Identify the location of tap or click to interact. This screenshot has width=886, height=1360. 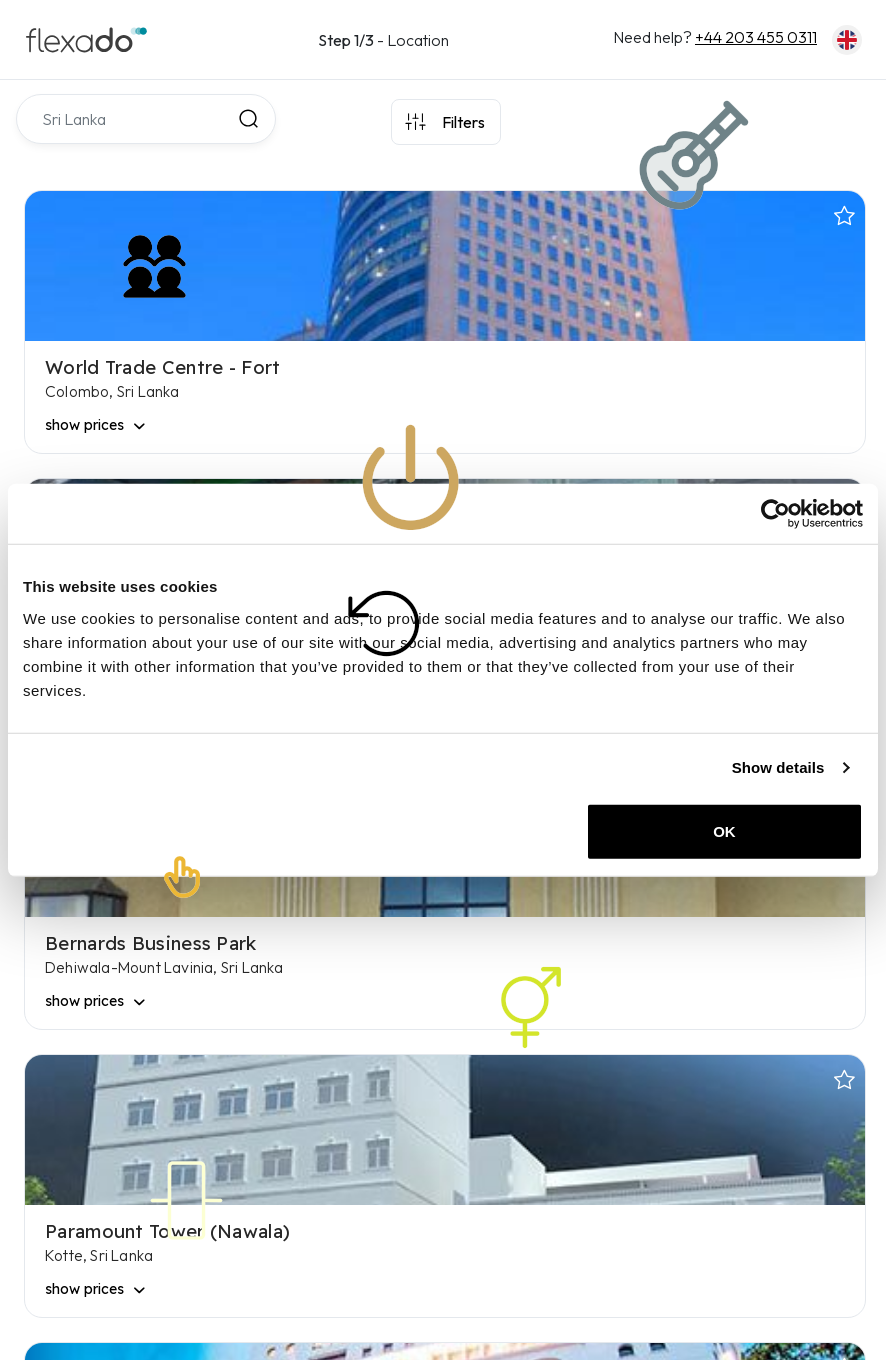
(182, 877).